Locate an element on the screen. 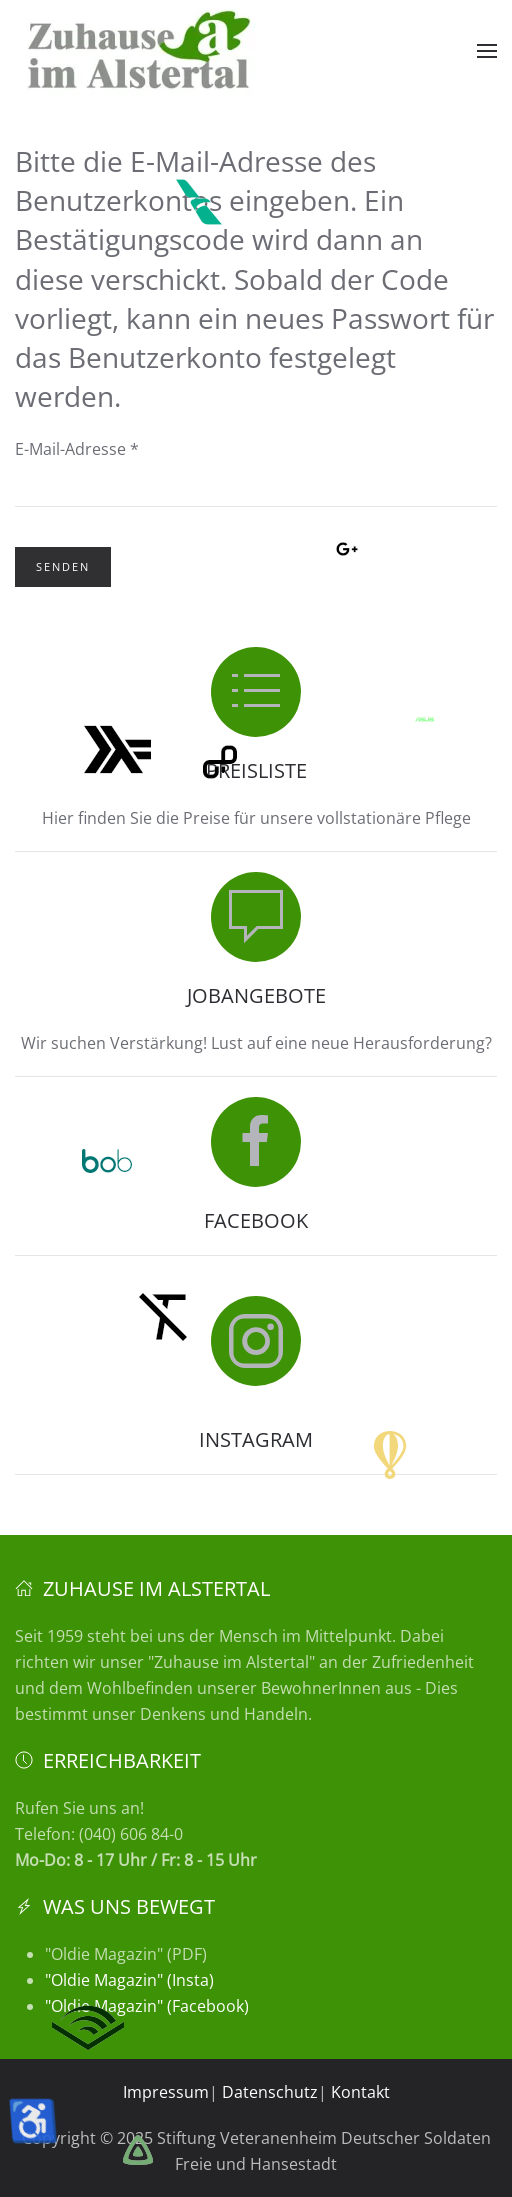 The height and width of the screenshot is (2197, 512). indicates Haskell programming language is located at coordinates (117, 749).